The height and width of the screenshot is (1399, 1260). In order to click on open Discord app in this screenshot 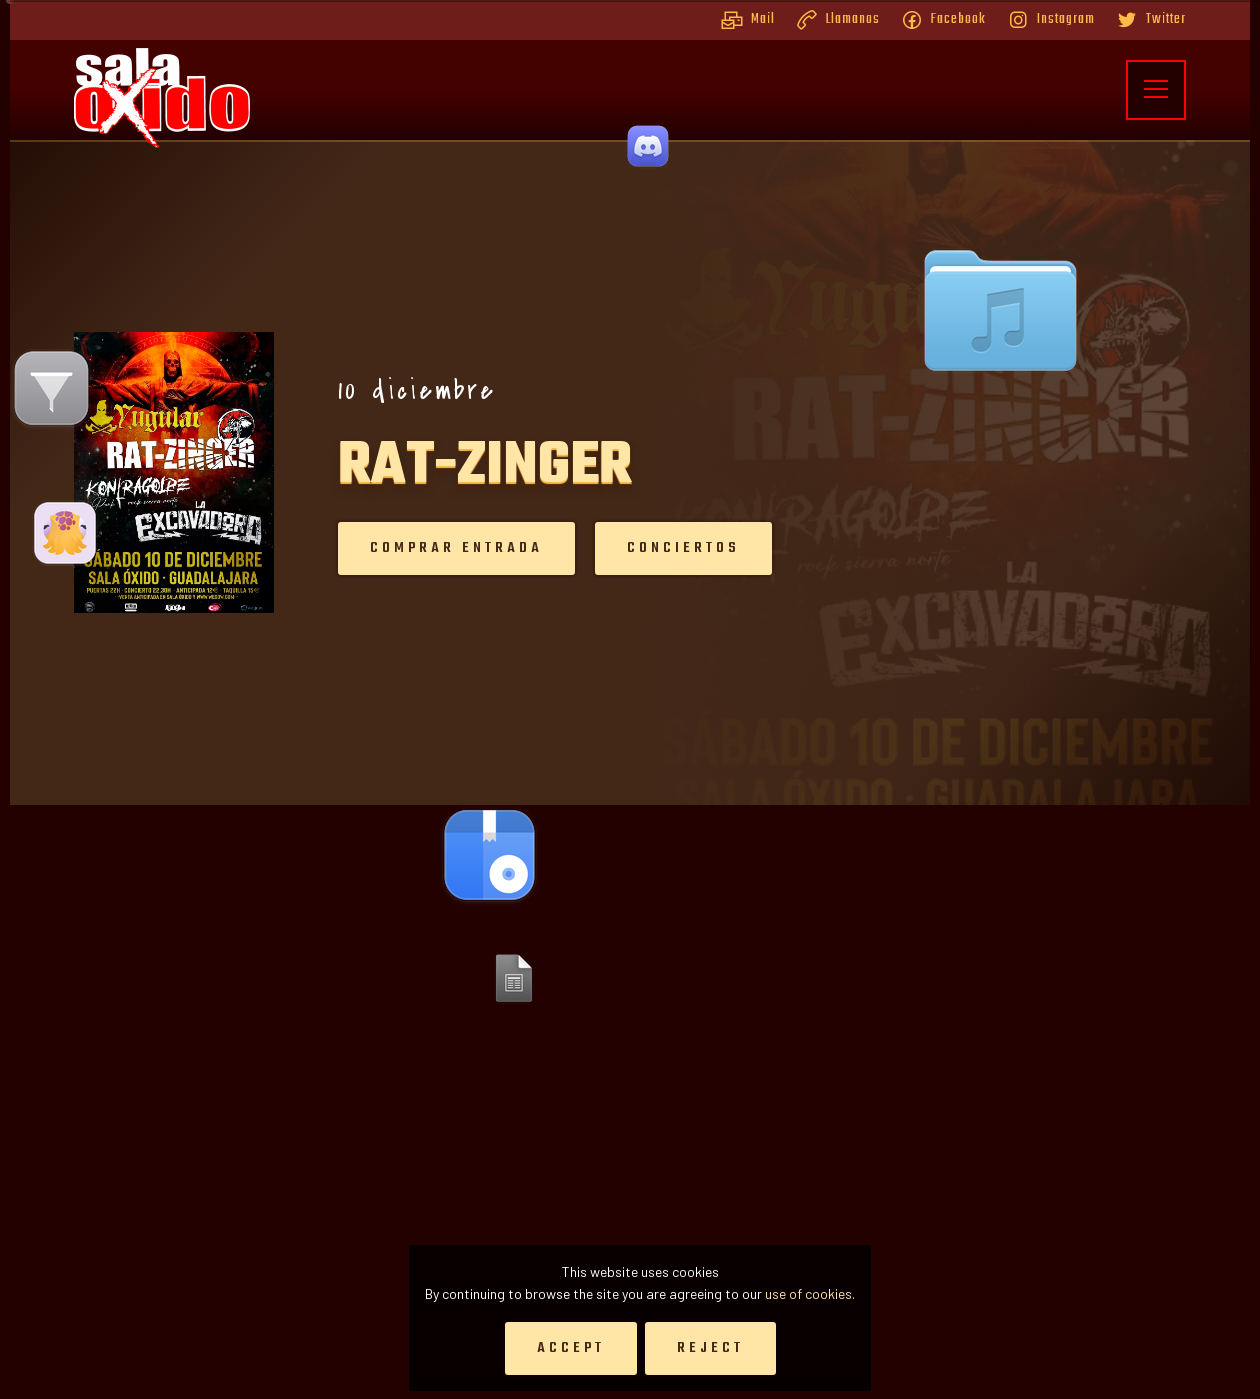, I will do `click(648, 146)`.